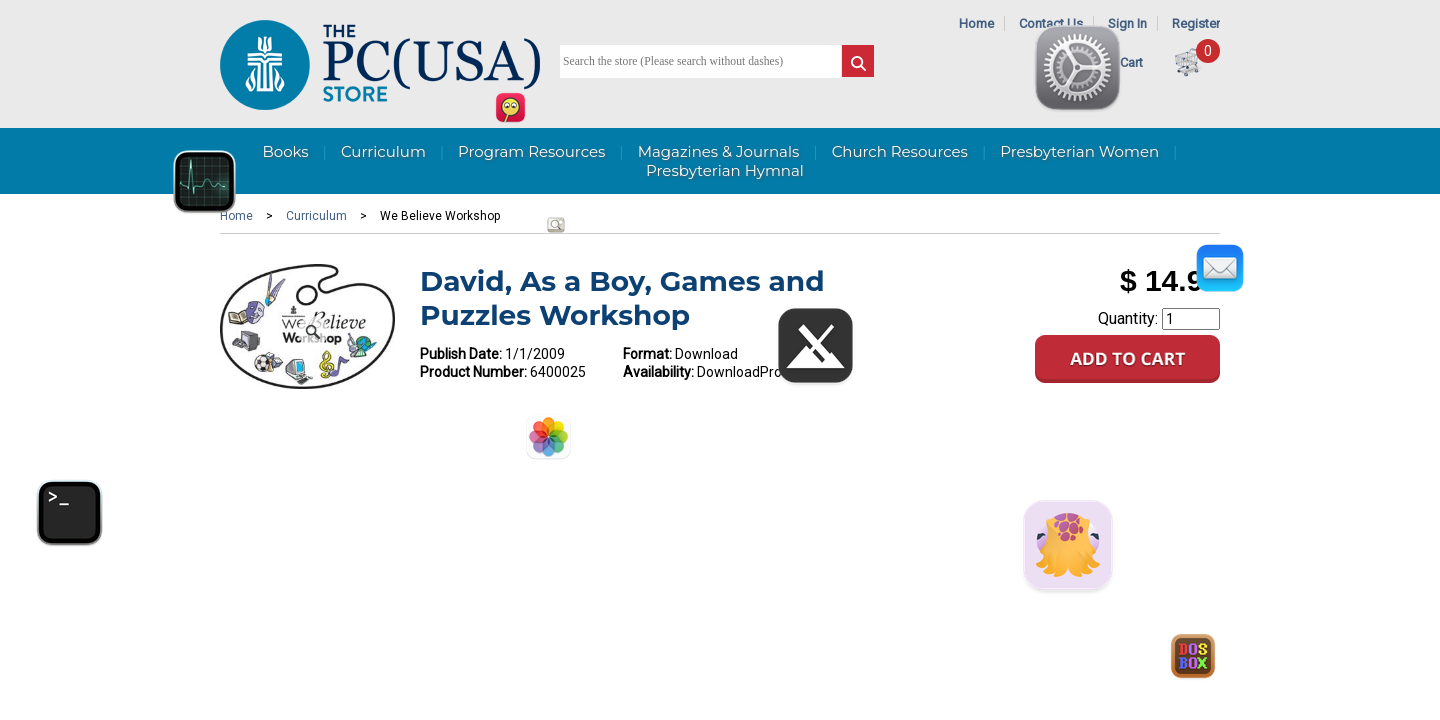 This screenshot has height=720, width=1440. What do you see at coordinates (204, 181) in the screenshot?
I see `open activity monitor to view system performance` at bounding box center [204, 181].